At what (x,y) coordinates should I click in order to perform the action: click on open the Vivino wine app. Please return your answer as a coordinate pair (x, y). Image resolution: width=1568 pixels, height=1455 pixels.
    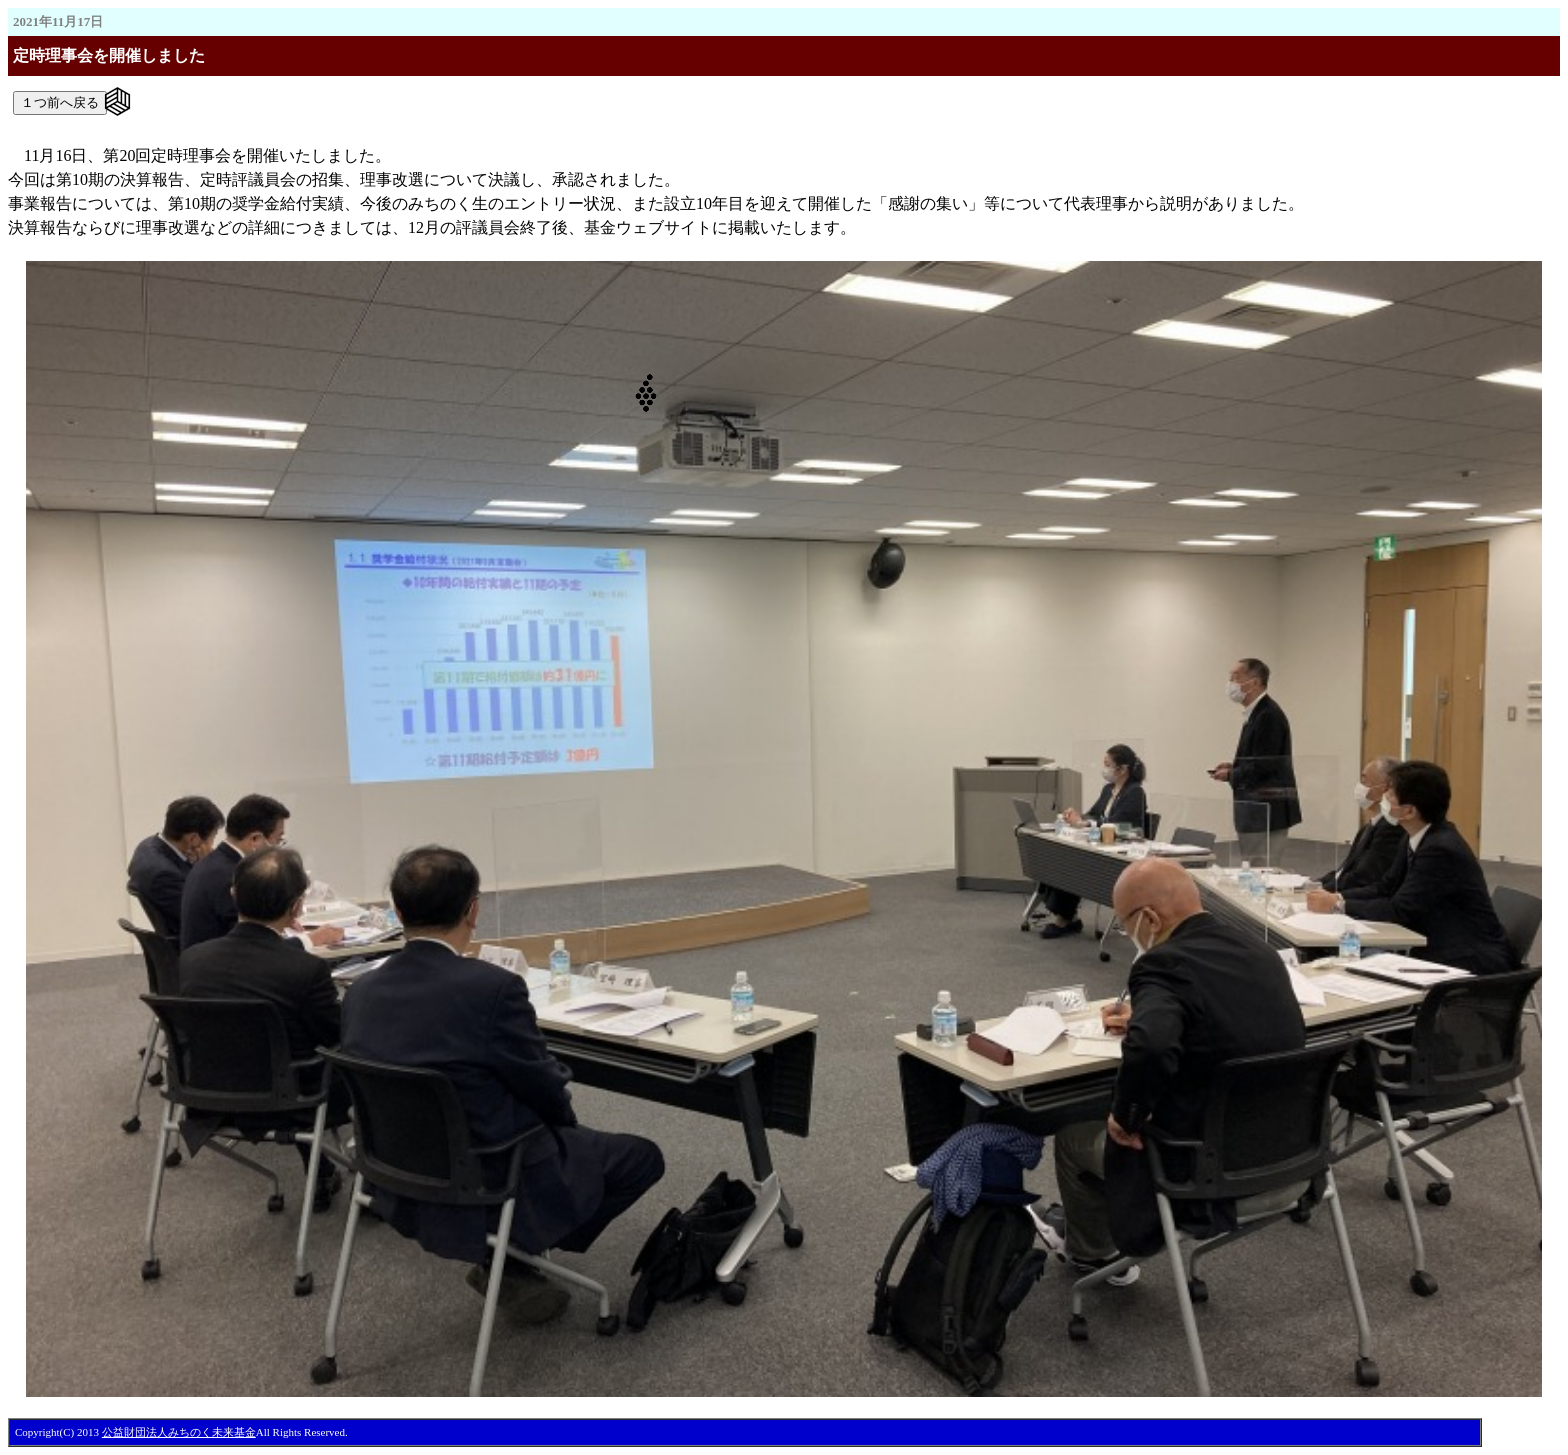
    Looking at the image, I should click on (646, 393).